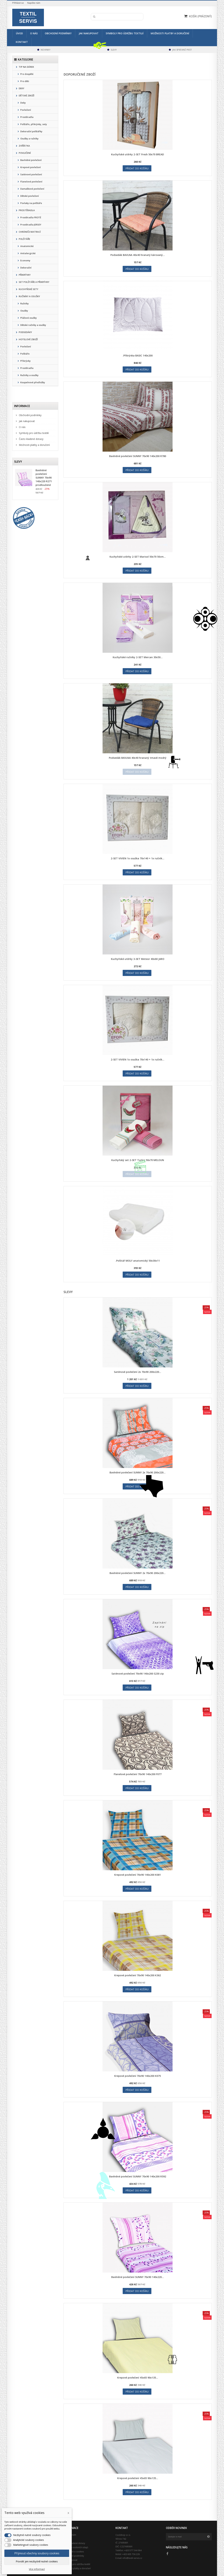 The width and height of the screenshot is (224, 2576). I want to click on indicates player has reached level three, so click(103, 2129).